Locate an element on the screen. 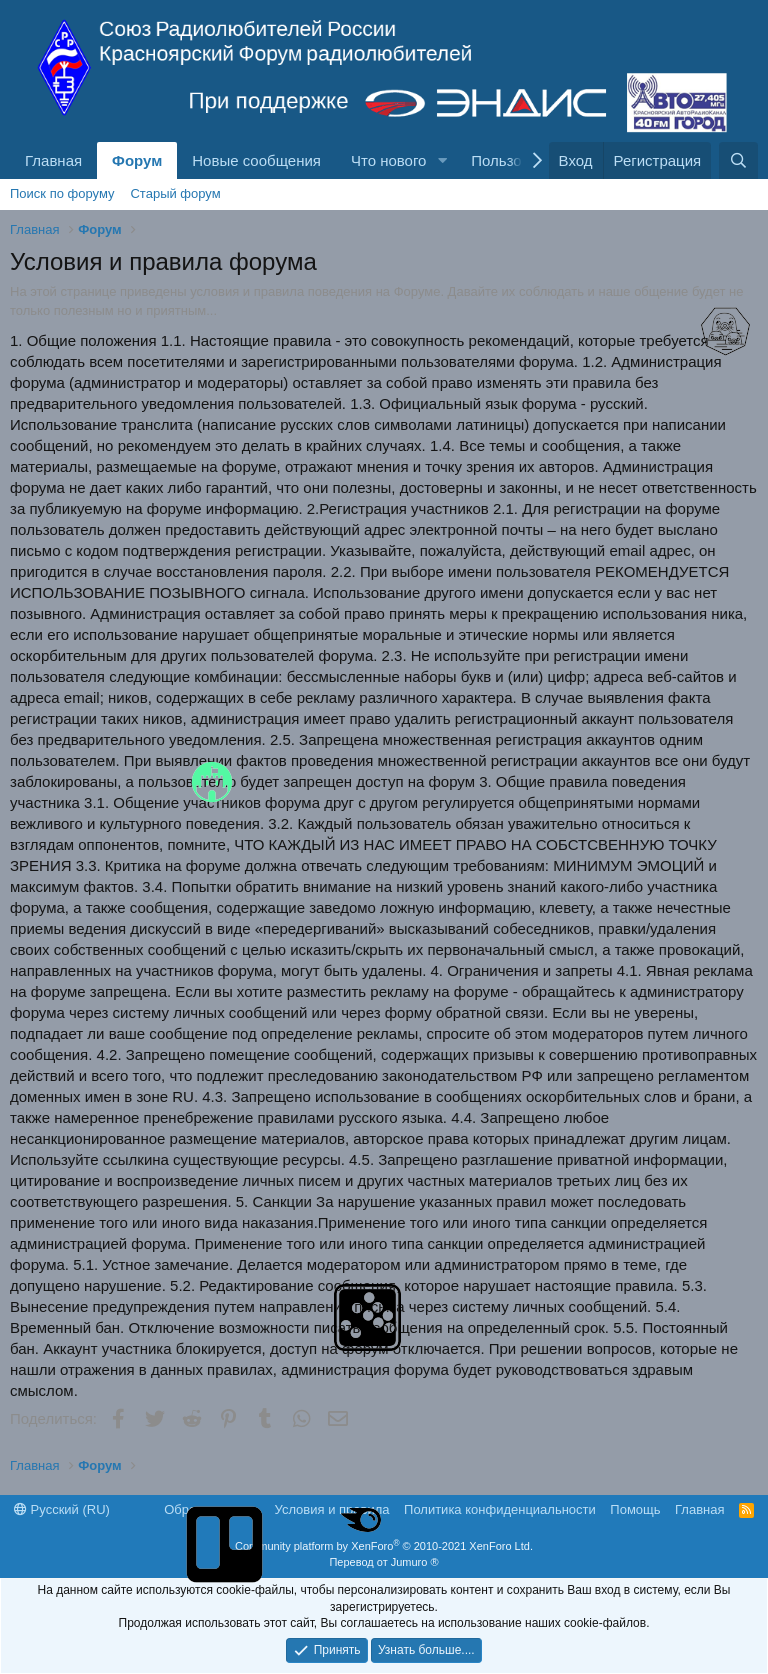  fort awesome brand logo is located at coordinates (212, 782).